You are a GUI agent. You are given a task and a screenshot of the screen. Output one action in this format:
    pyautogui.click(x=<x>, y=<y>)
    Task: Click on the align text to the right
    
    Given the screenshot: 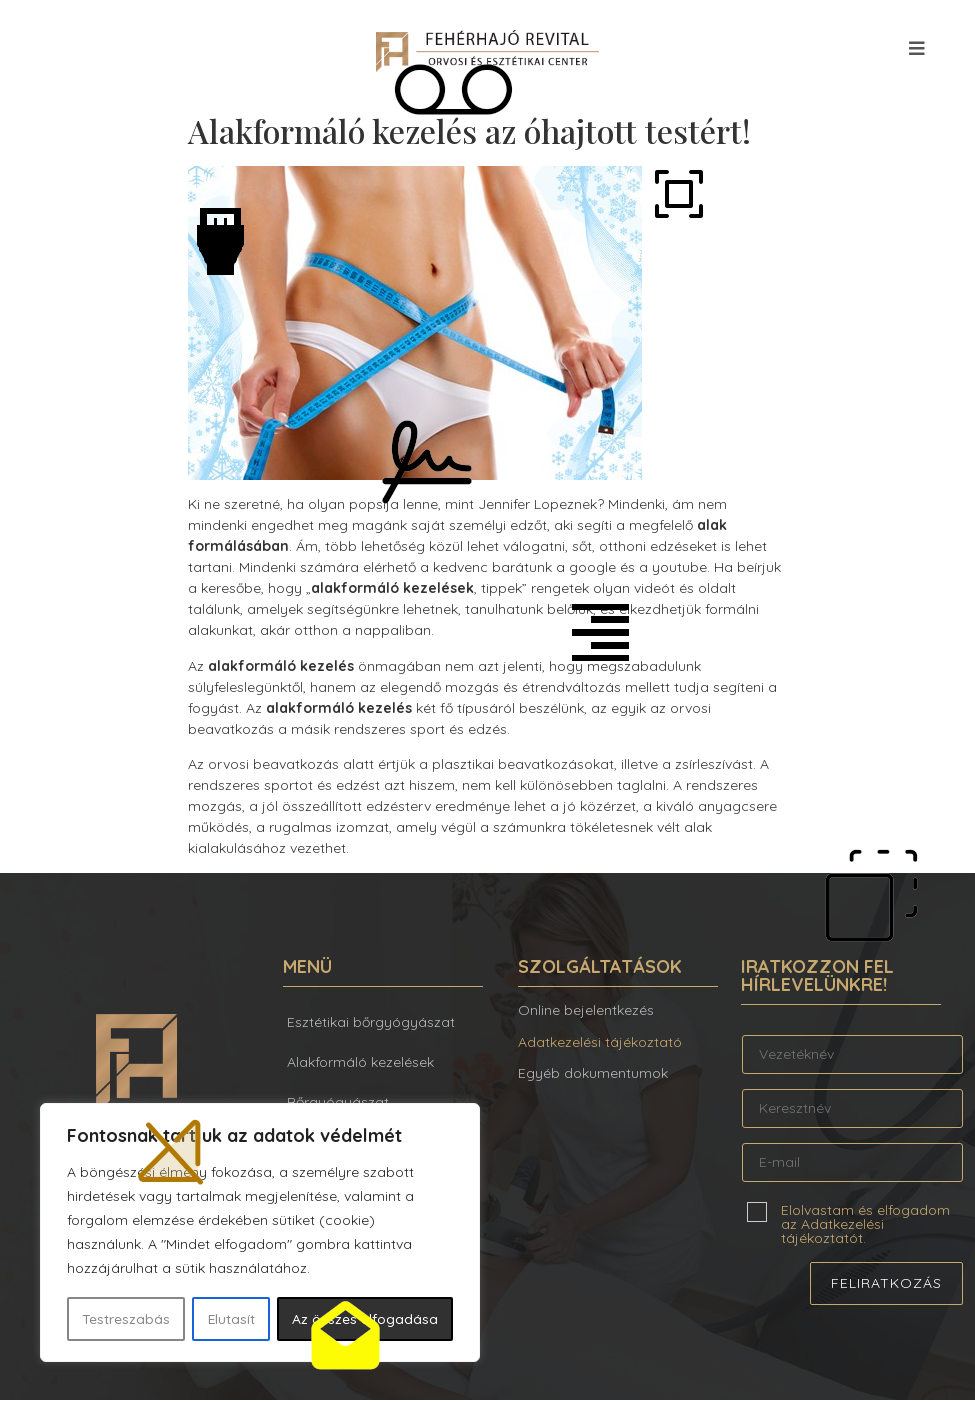 What is the action you would take?
    pyautogui.click(x=600, y=632)
    